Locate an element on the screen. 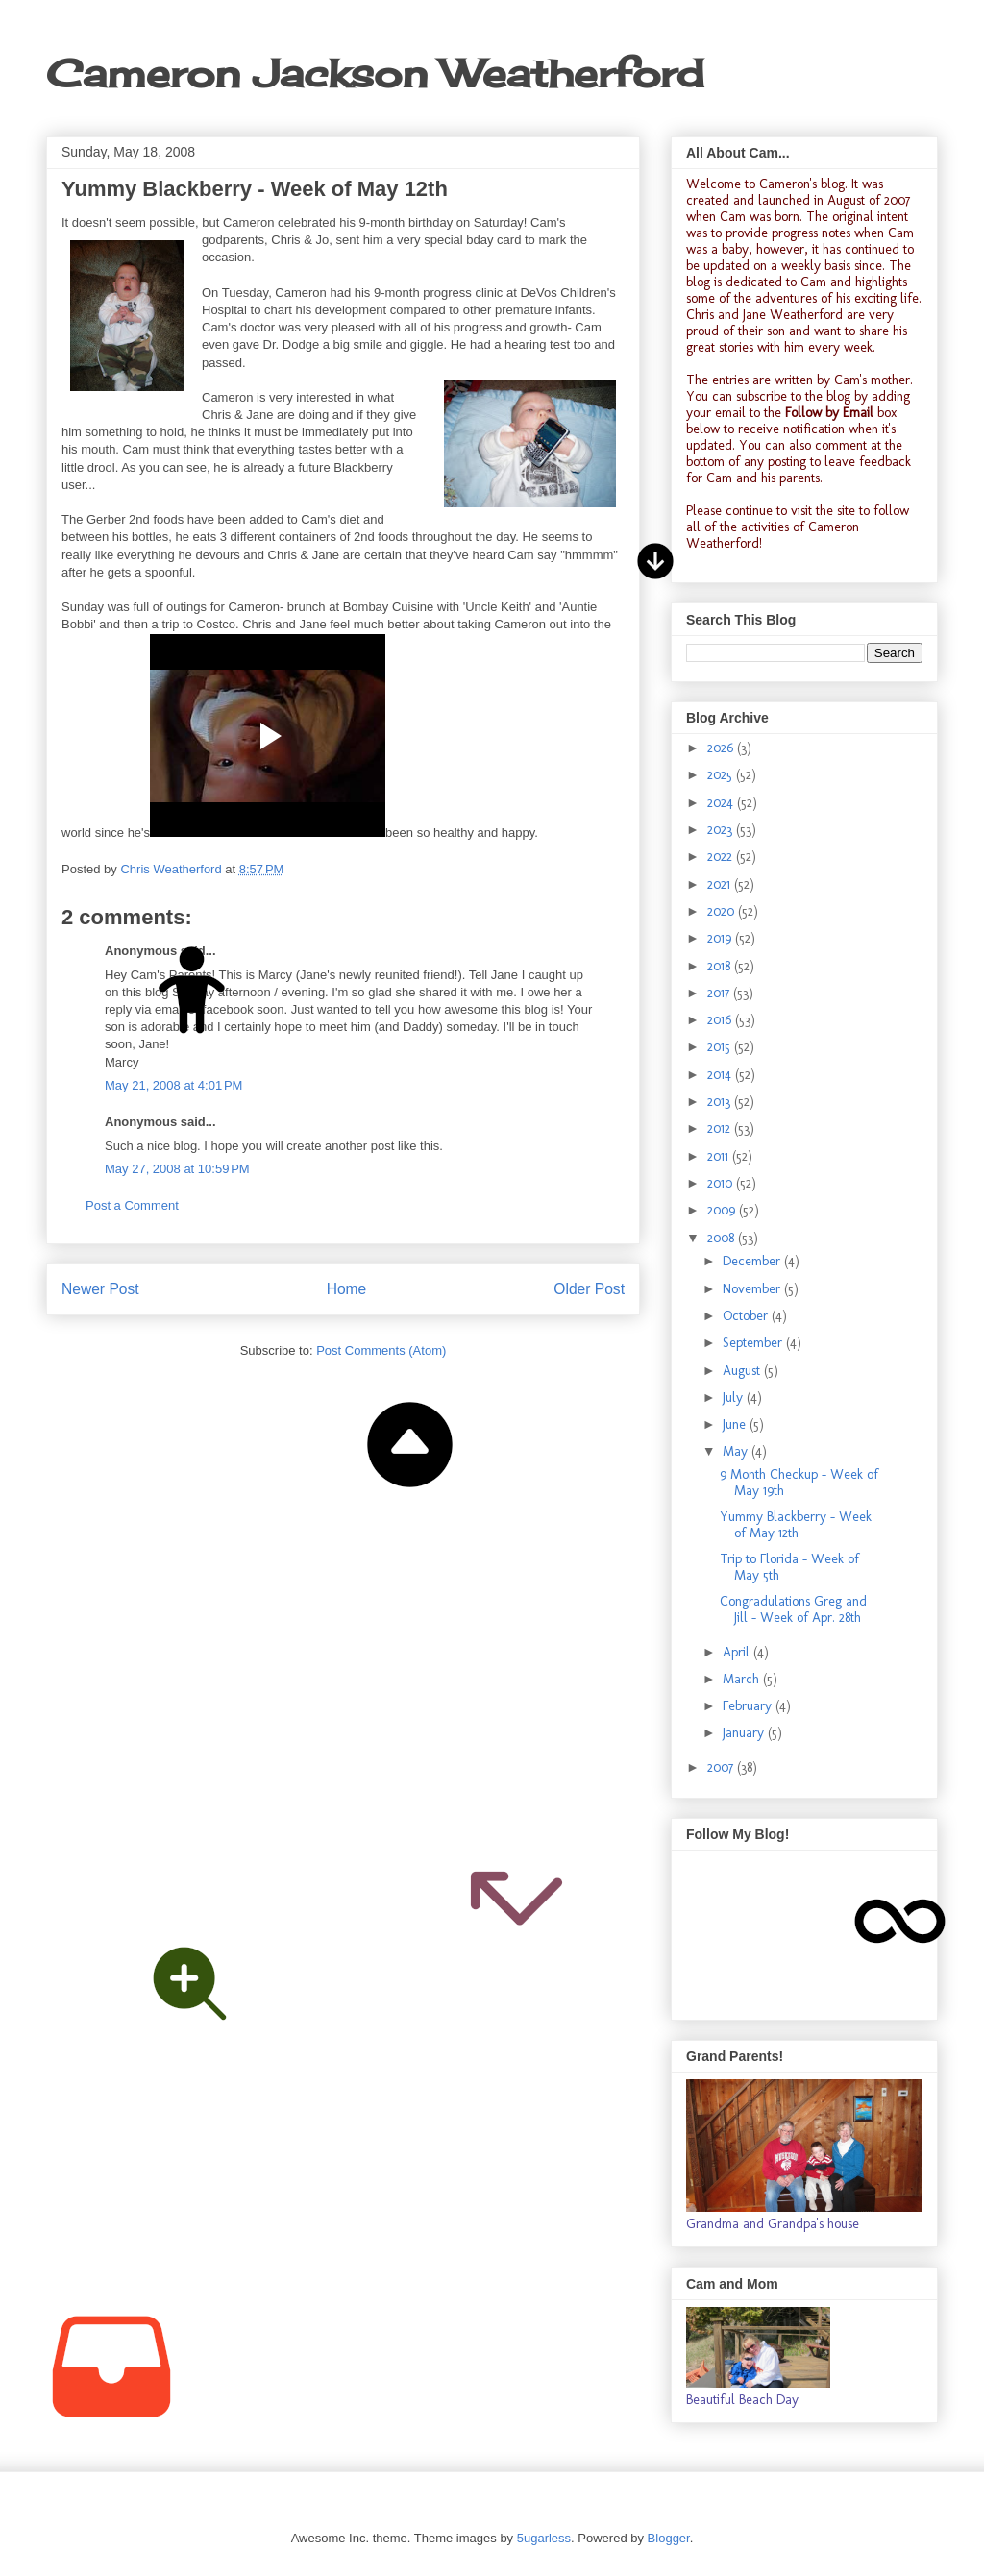 The height and width of the screenshot is (2576, 984). zoom in on content is located at coordinates (189, 1983).